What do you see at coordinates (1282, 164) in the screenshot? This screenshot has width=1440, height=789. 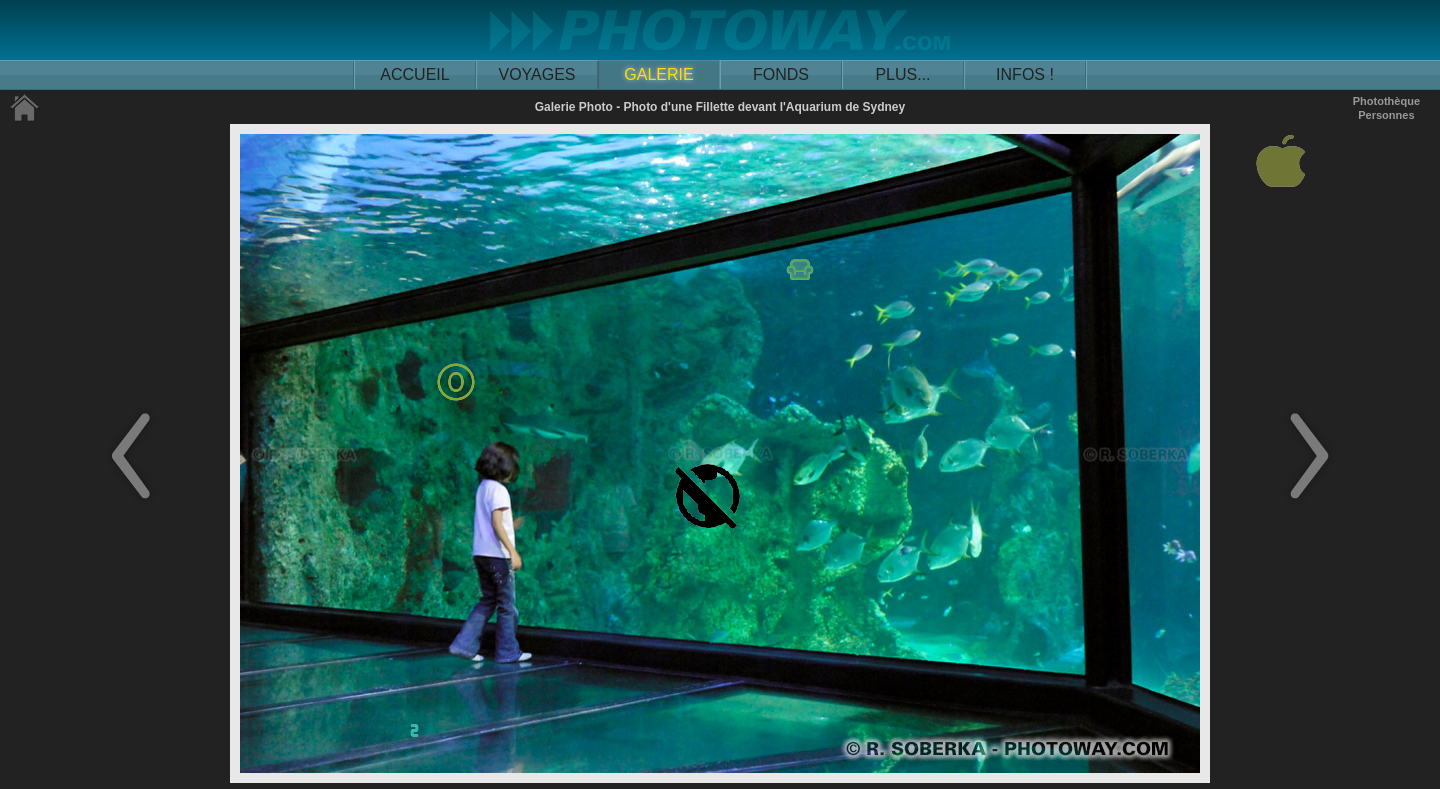 I see `apple brand or product indicator` at bounding box center [1282, 164].